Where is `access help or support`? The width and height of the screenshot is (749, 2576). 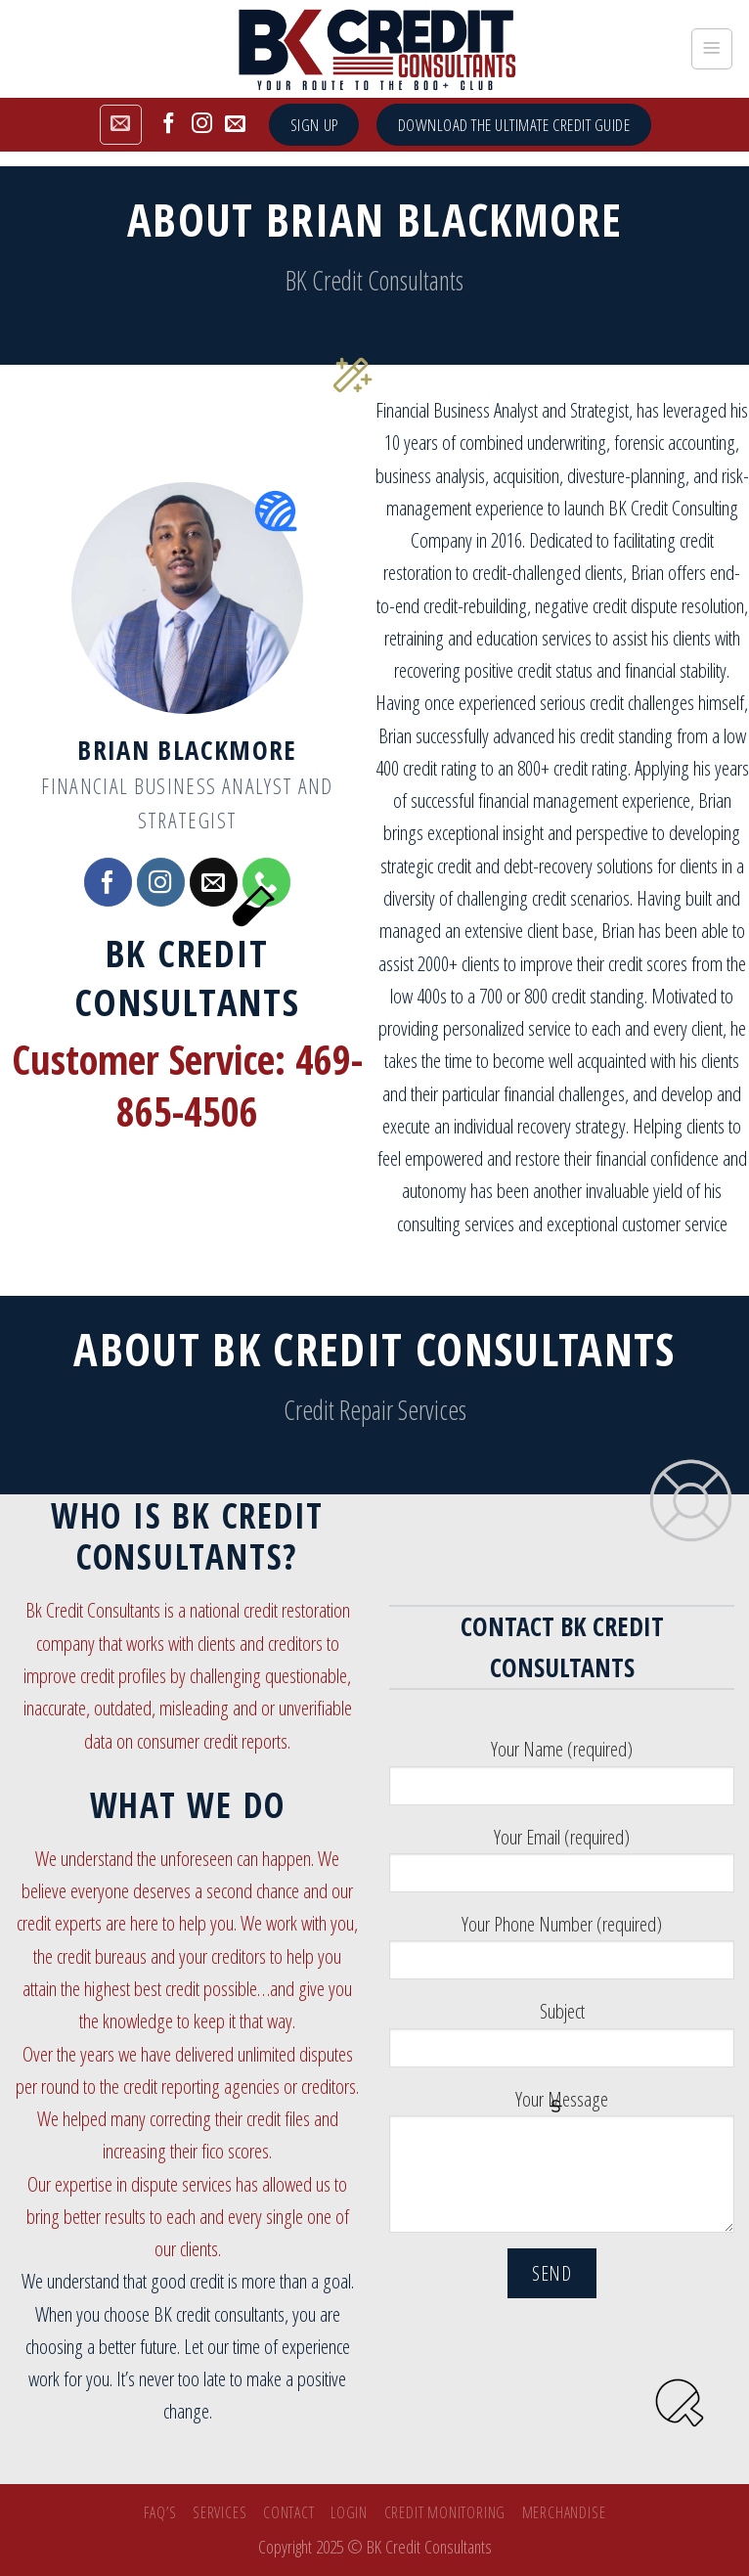 access help or support is located at coordinates (690, 1500).